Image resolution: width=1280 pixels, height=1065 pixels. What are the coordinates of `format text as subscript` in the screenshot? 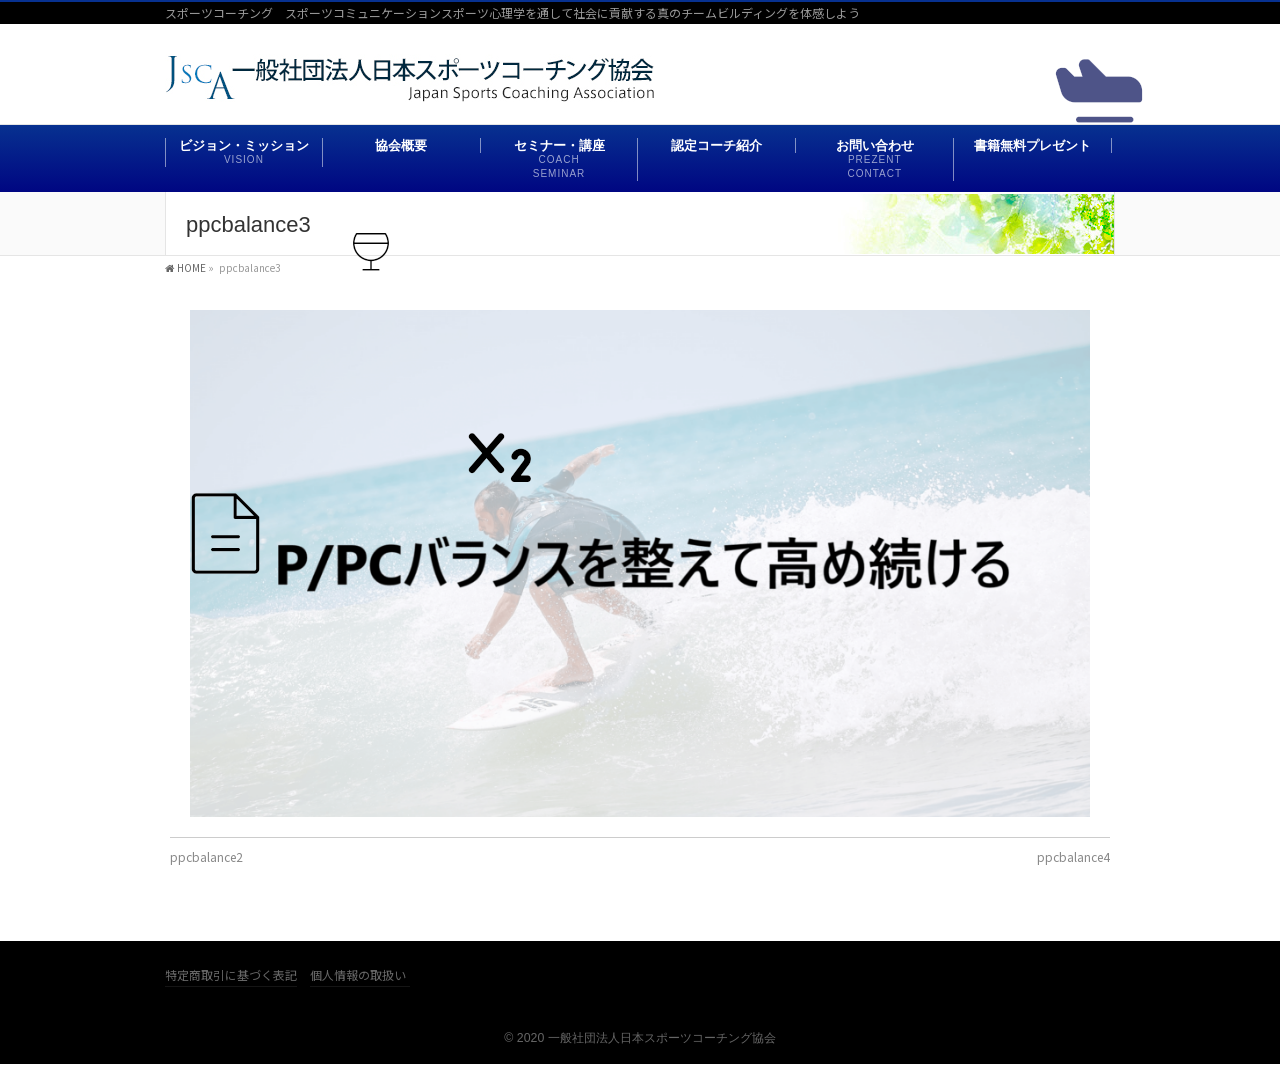 It's located at (496, 456).